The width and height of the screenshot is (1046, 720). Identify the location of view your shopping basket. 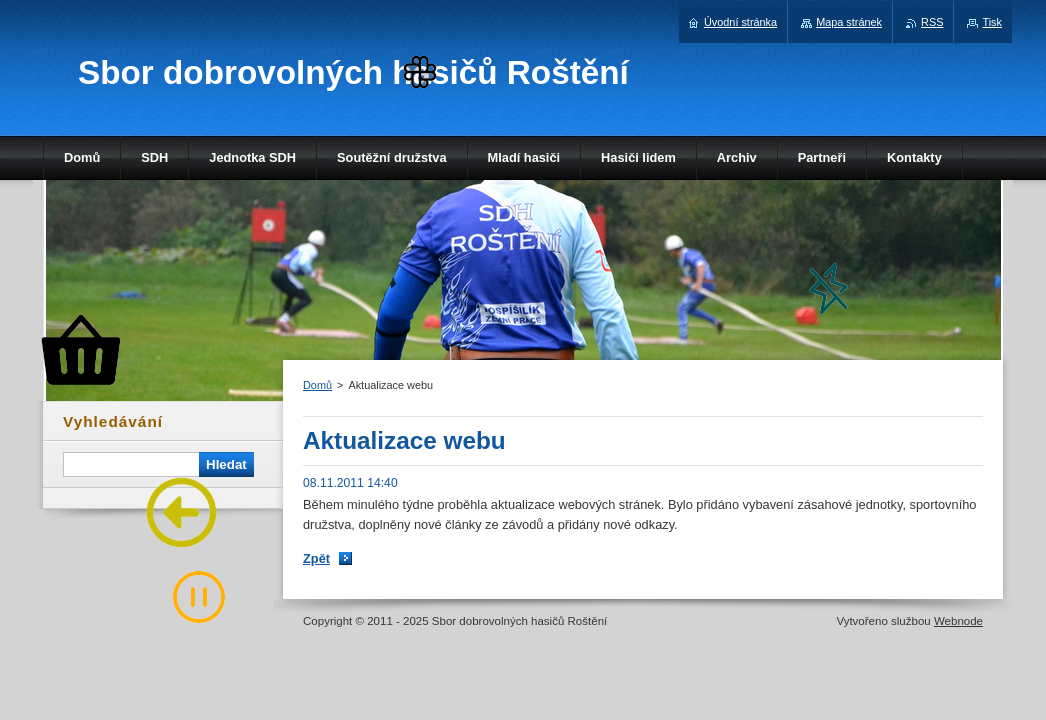
(81, 354).